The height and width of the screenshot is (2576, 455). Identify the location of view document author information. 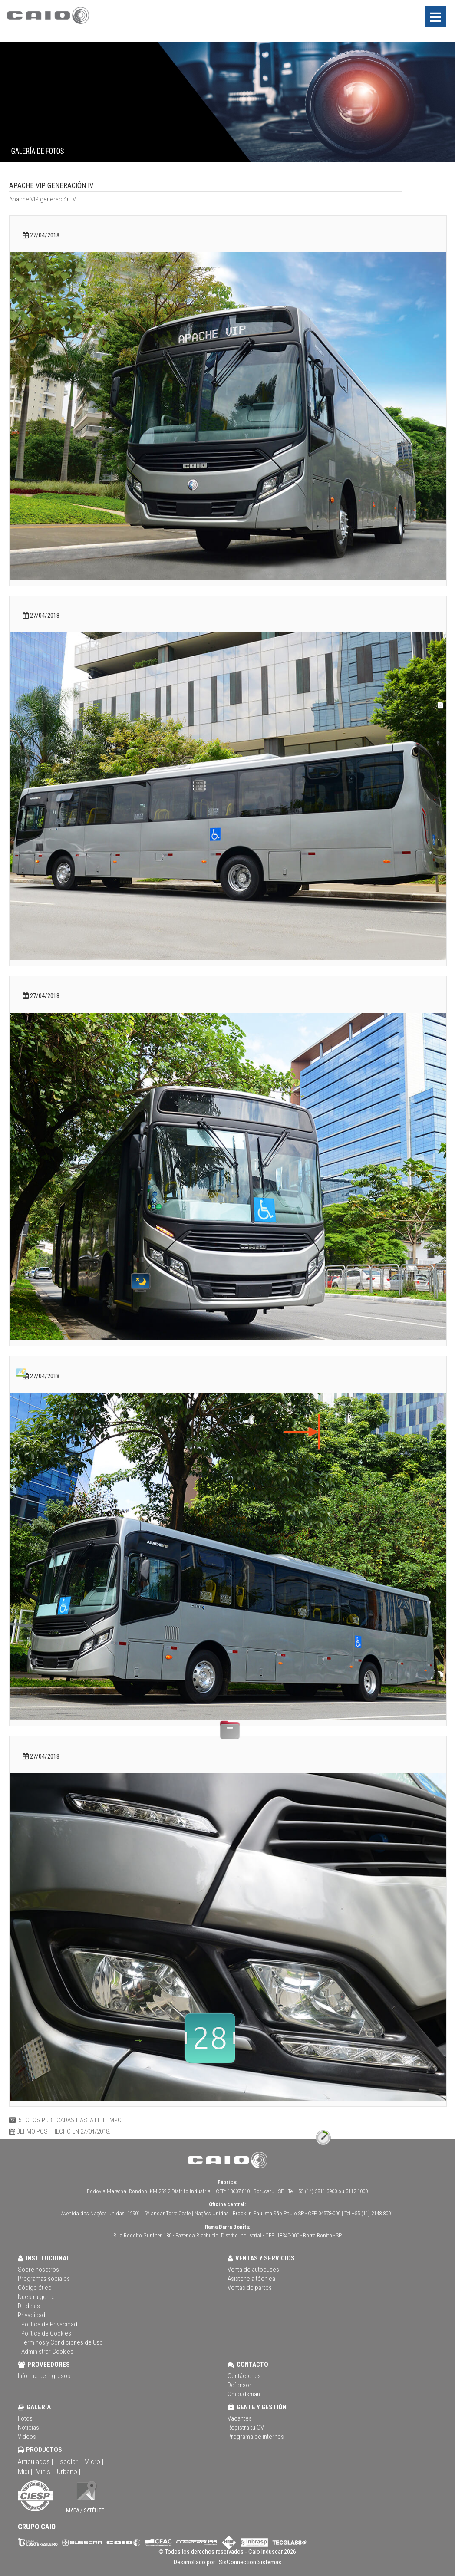
(440, 705).